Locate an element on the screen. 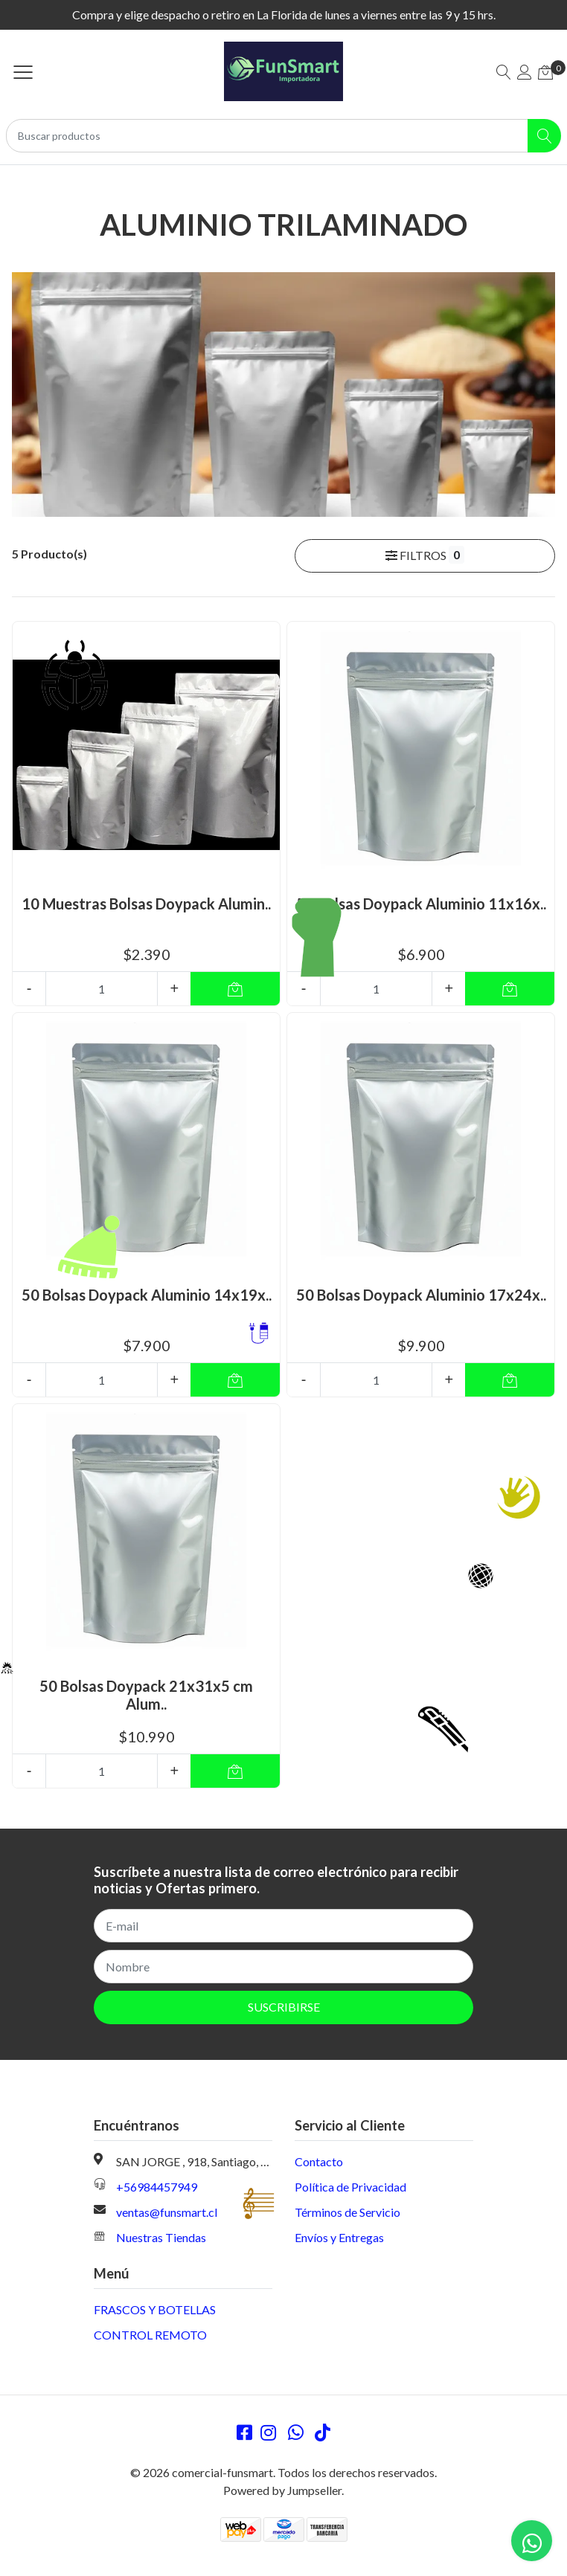 The image size is (567, 2576). indicates rebellion or protest theme is located at coordinates (316, 937).